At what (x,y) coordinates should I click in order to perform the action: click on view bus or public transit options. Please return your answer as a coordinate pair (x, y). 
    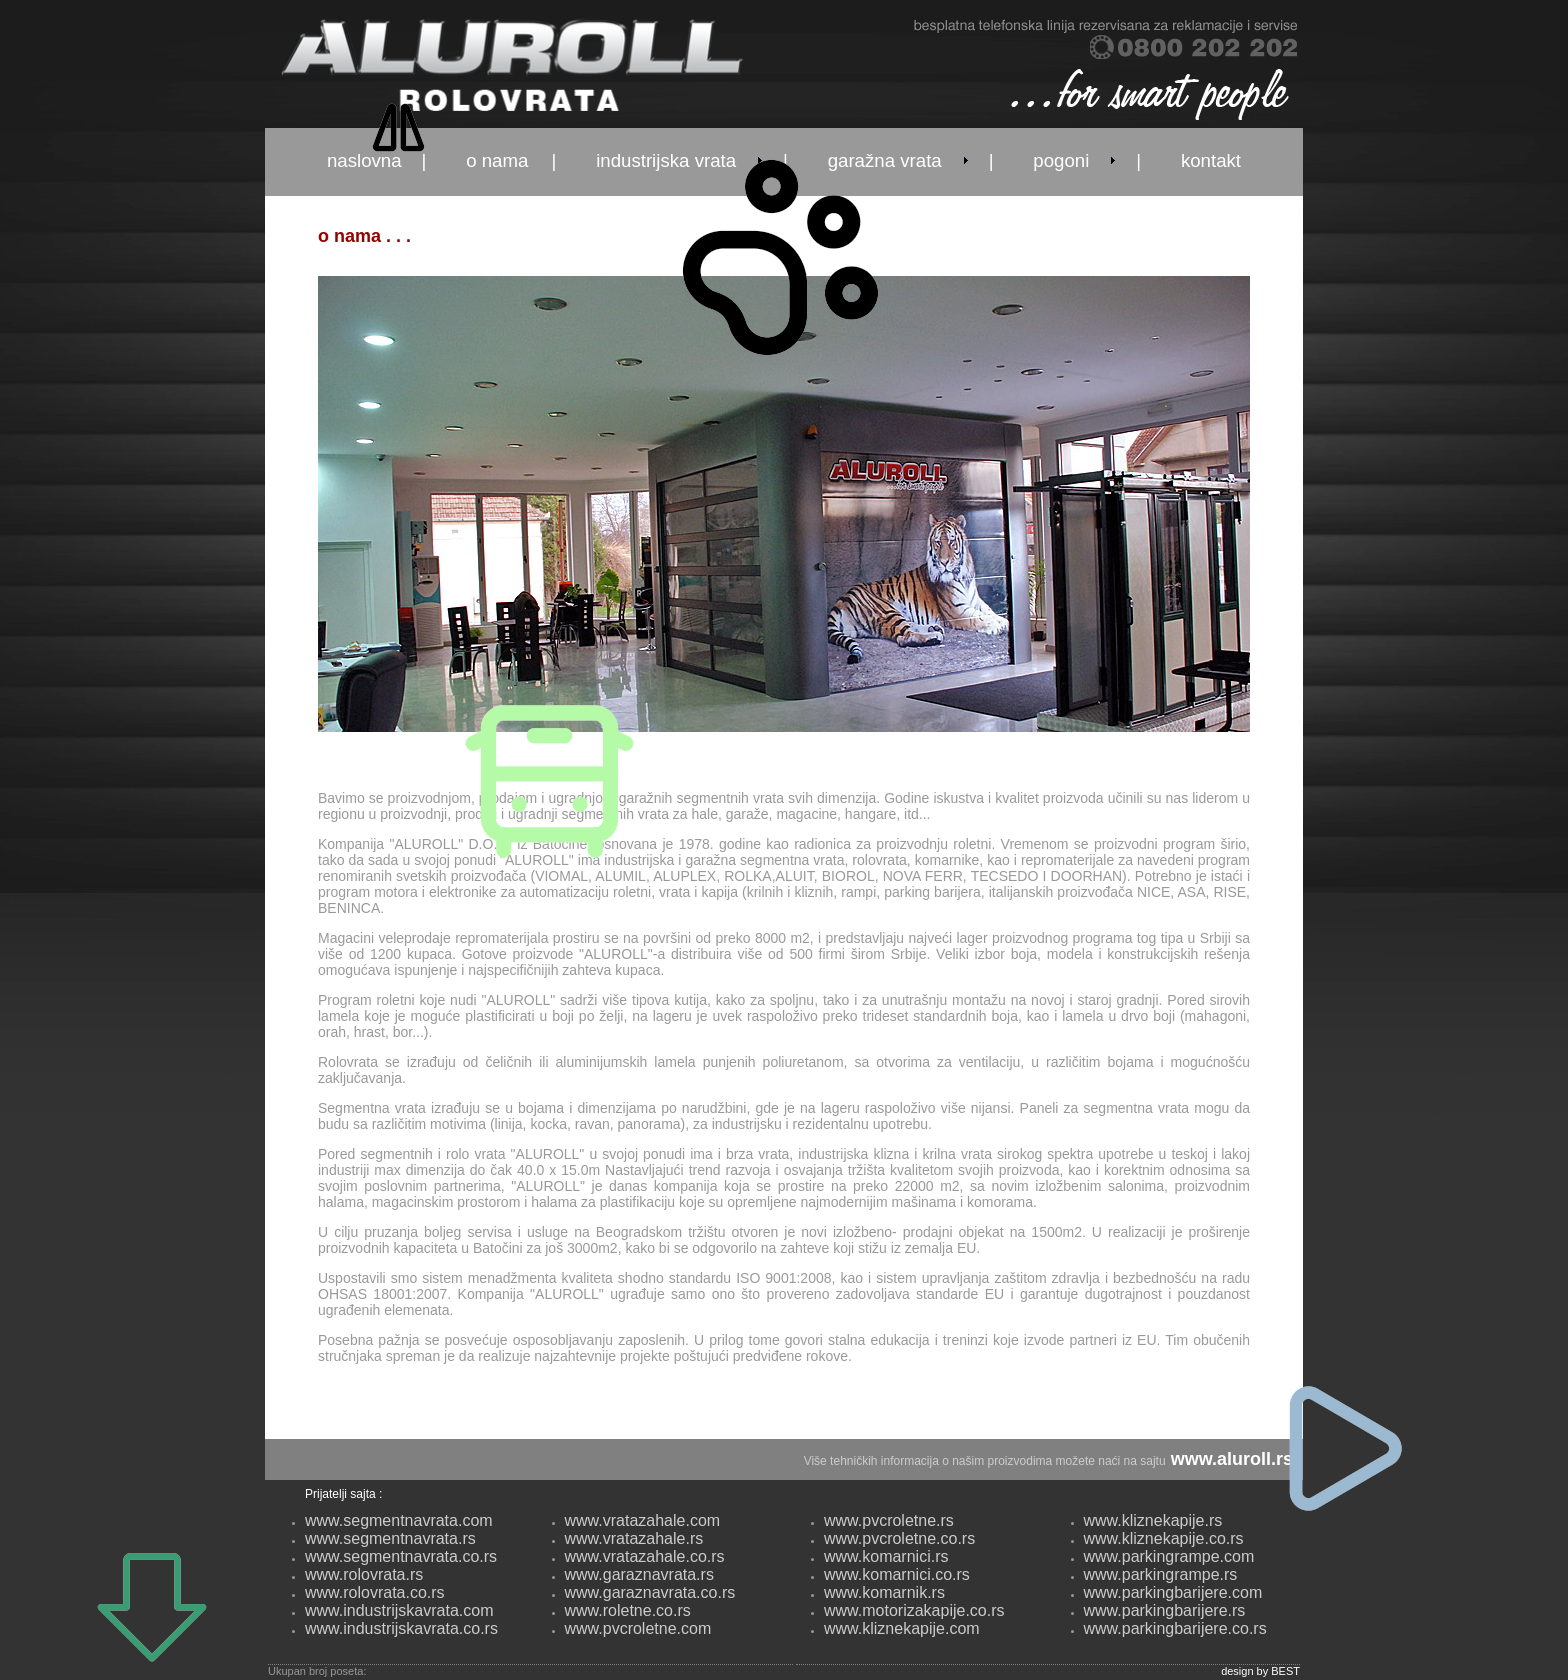
    Looking at the image, I should click on (549, 781).